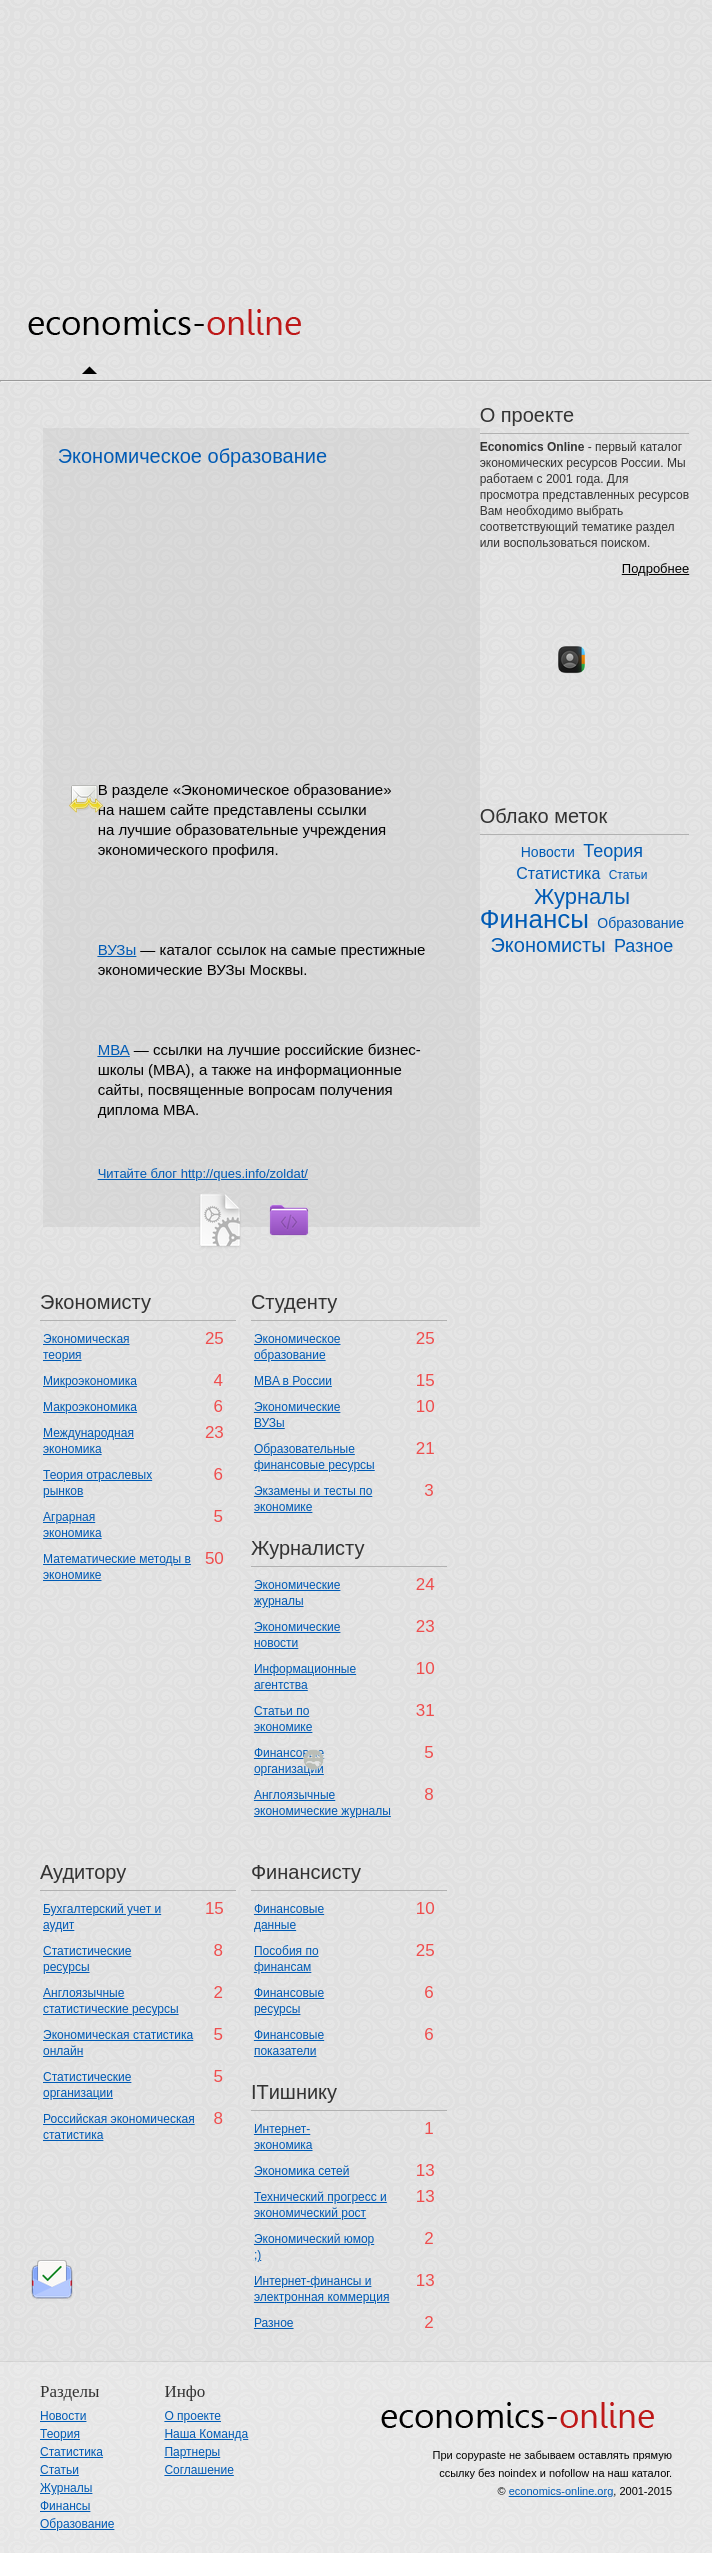  What do you see at coordinates (313, 1759) in the screenshot?
I see `indicates feeling unwell or sick status` at bounding box center [313, 1759].